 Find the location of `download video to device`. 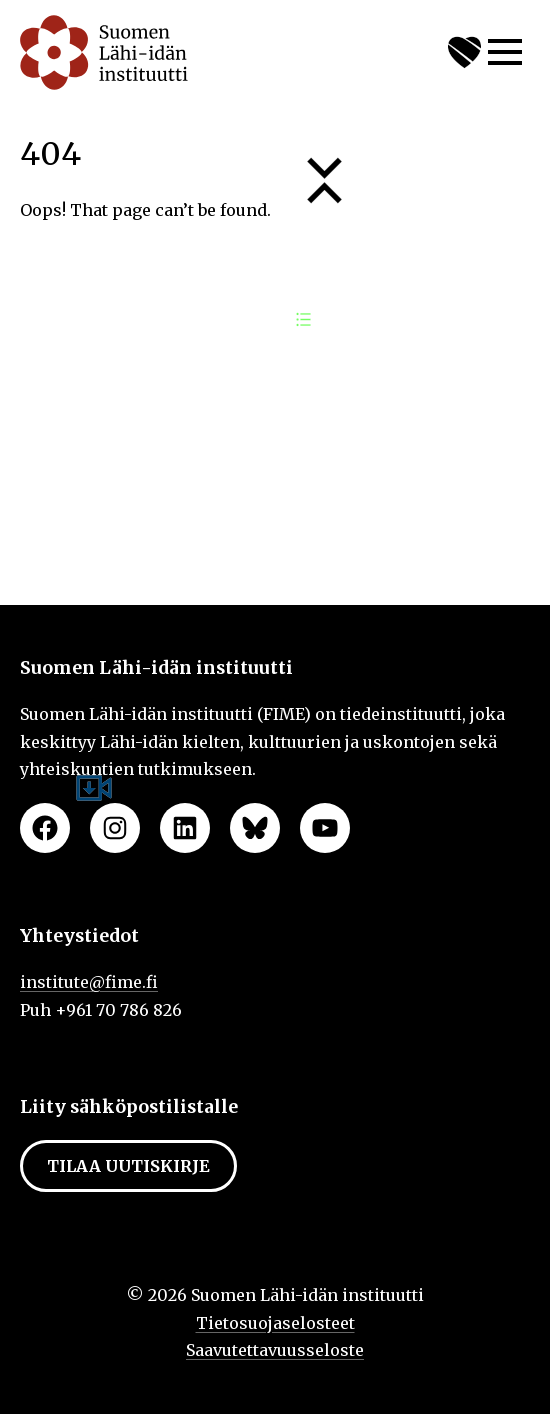

download video to device is located at coordinates (94, 788).